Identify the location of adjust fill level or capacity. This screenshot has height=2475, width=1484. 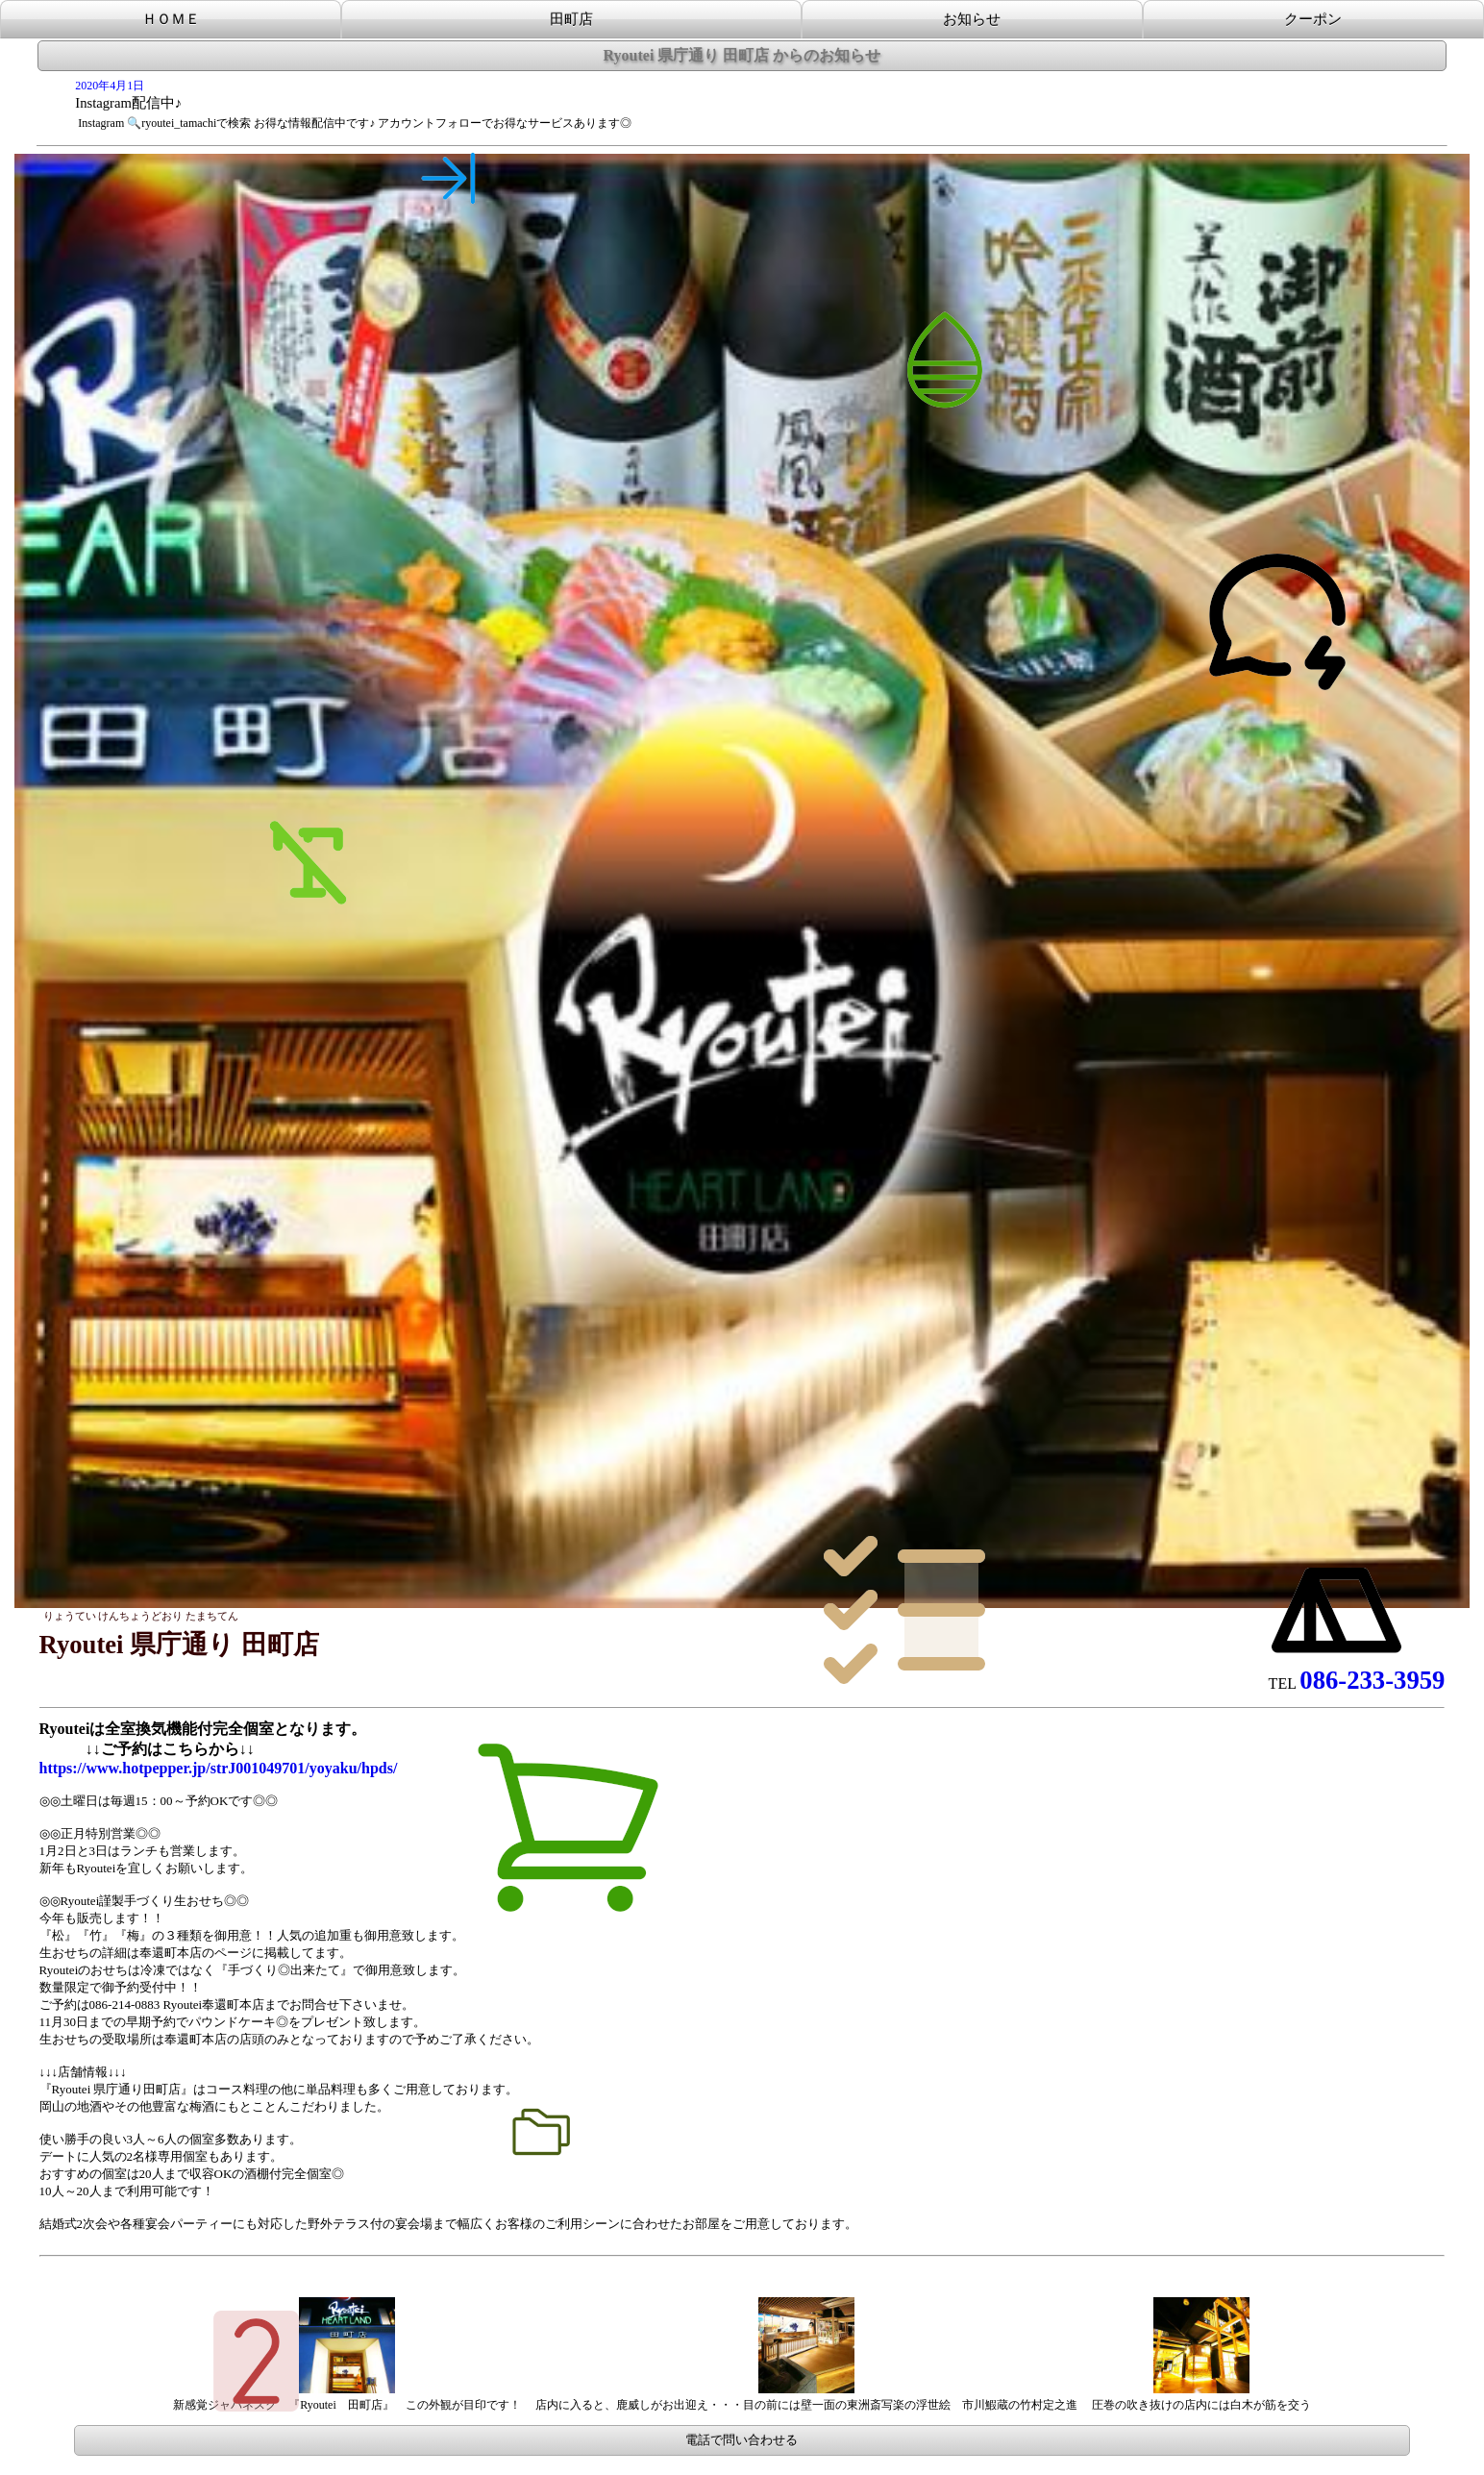
(945, 363).